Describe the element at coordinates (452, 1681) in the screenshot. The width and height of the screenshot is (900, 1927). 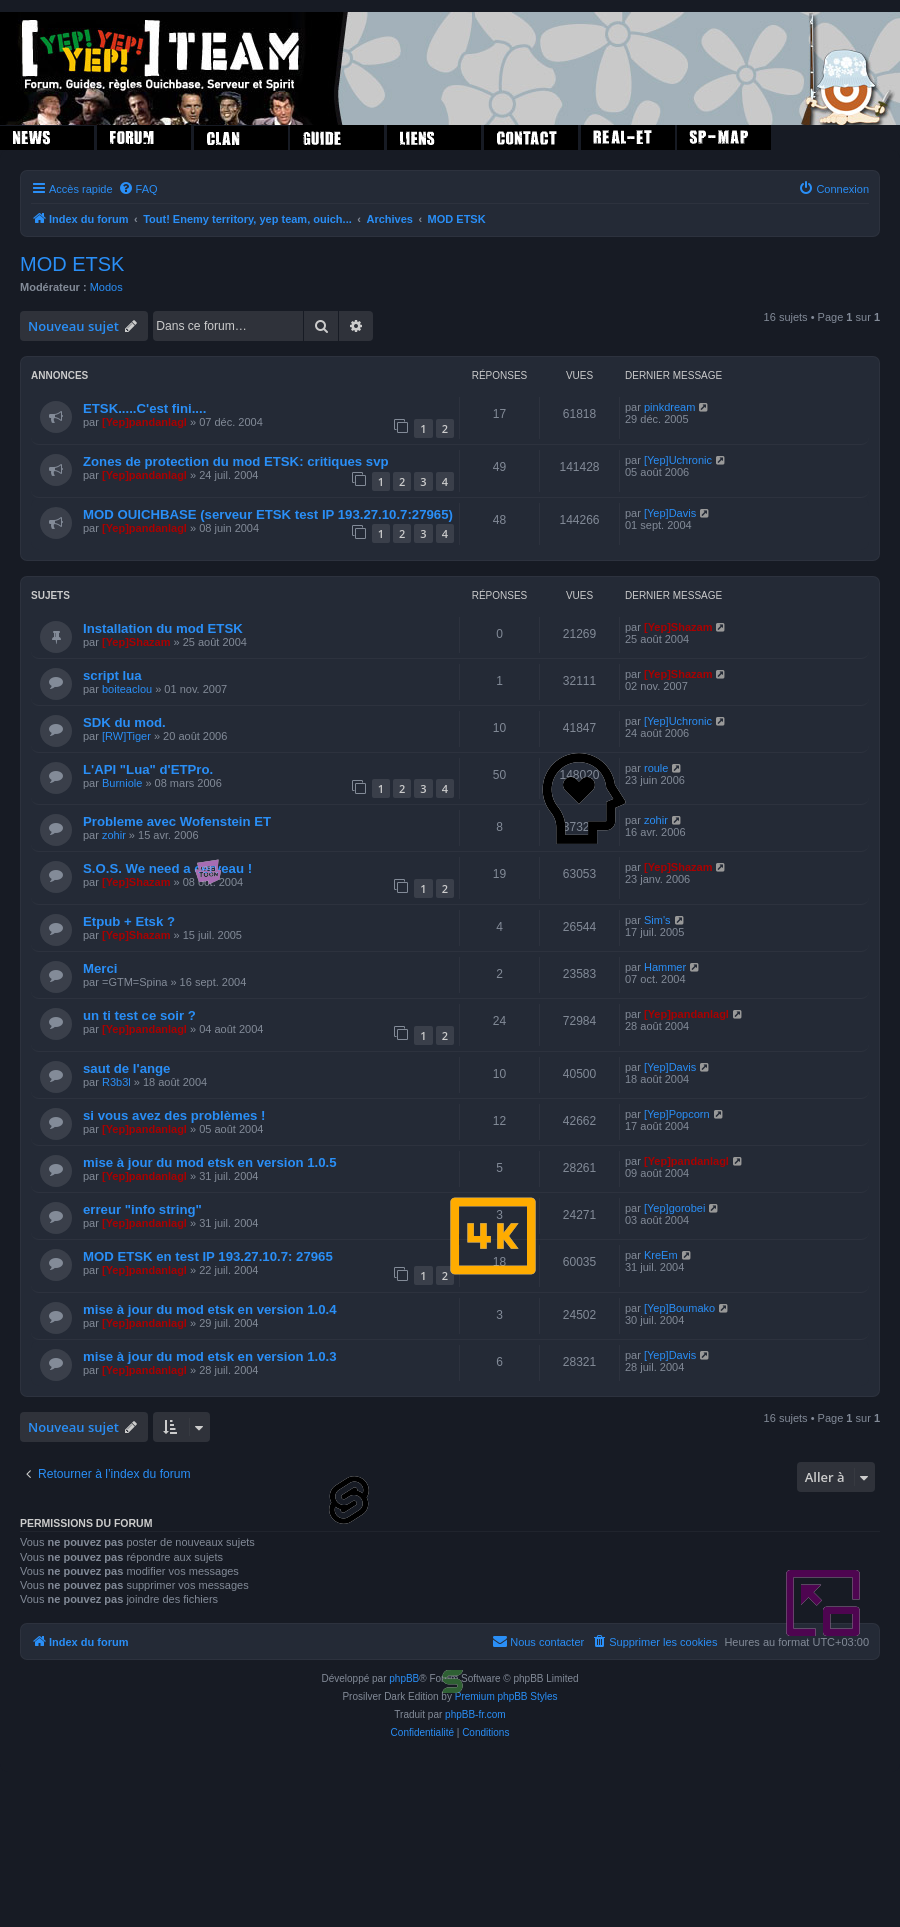
I see `Scrutinizer CI logo` at that location.